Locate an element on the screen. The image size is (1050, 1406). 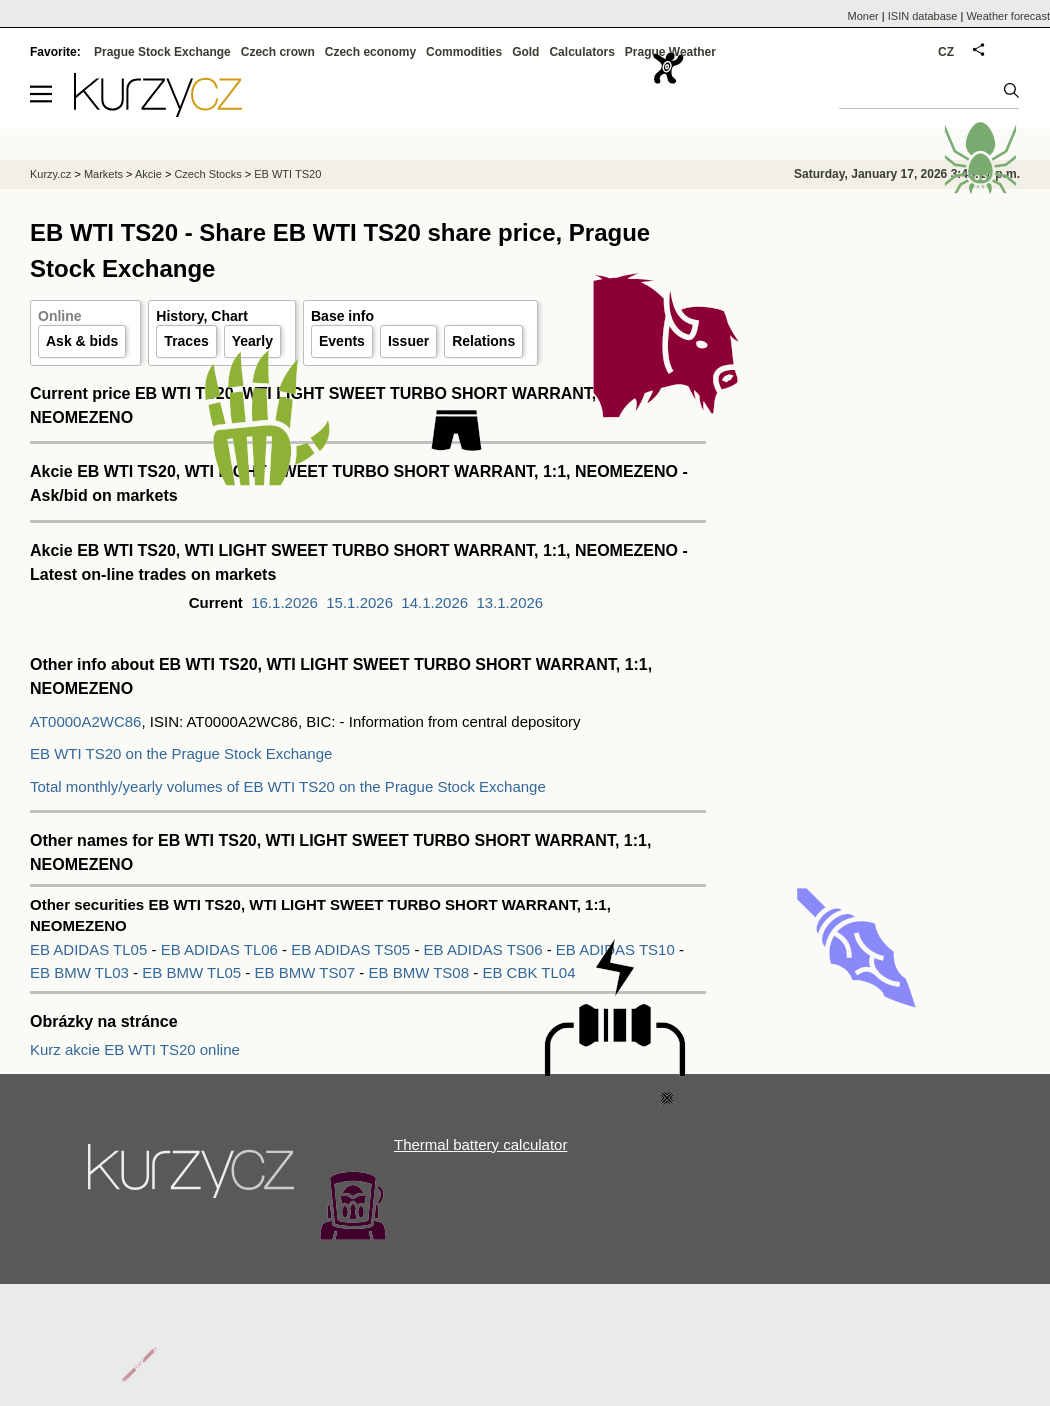
select underwear or shorts in a clothing game is located at coordinates (456, 430).